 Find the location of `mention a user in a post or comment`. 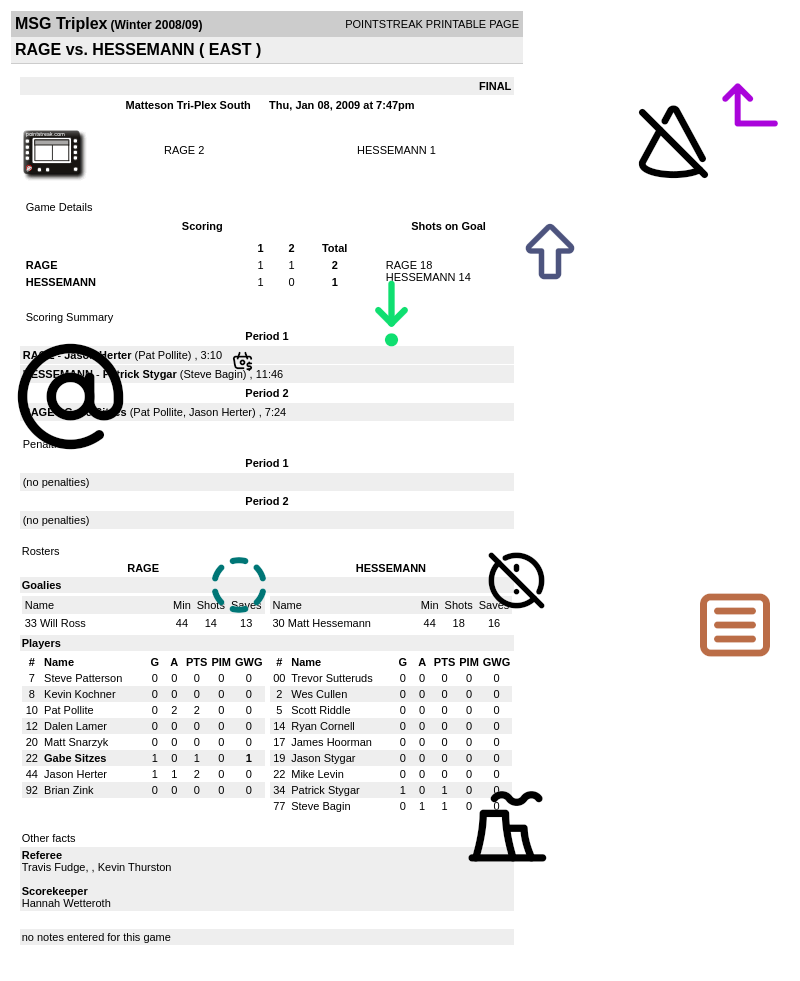

mention a user in a post or comment is located at coordinates (70, 396).